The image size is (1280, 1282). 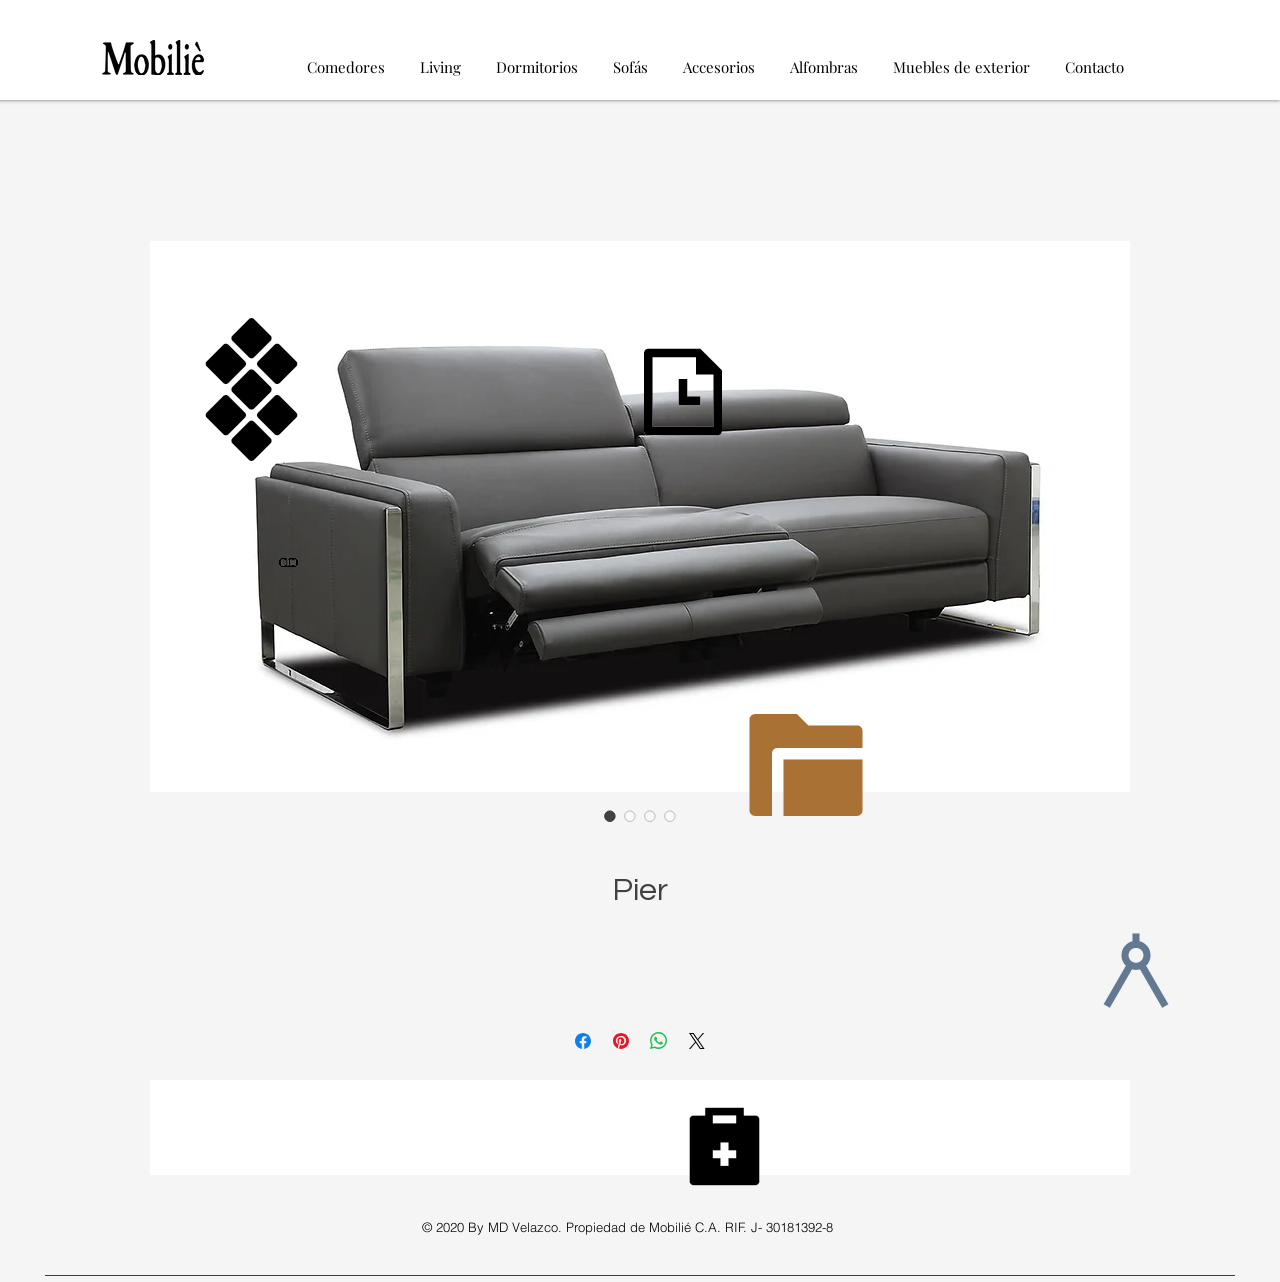 I want to click on open folder to view files, so click(x=806, y=765).